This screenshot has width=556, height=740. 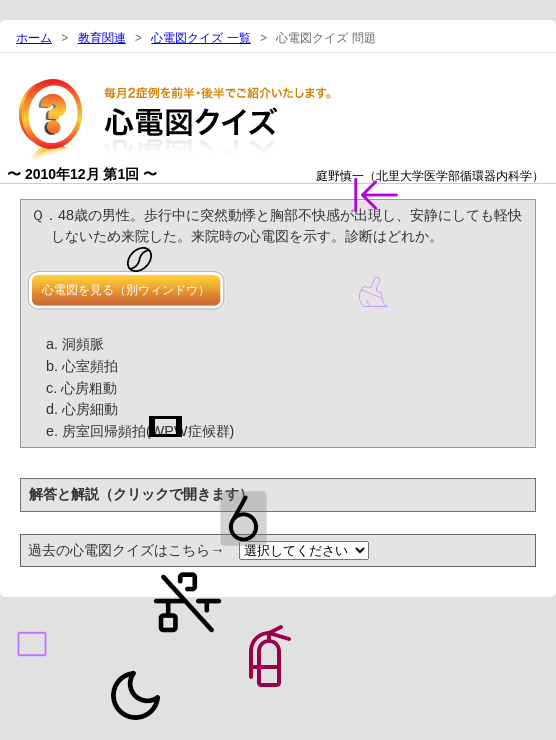 What do you see at coordinates (135, 695) in the screenshot?
I see `toggle dark mode or night theme` at bounding box center [135, 695].